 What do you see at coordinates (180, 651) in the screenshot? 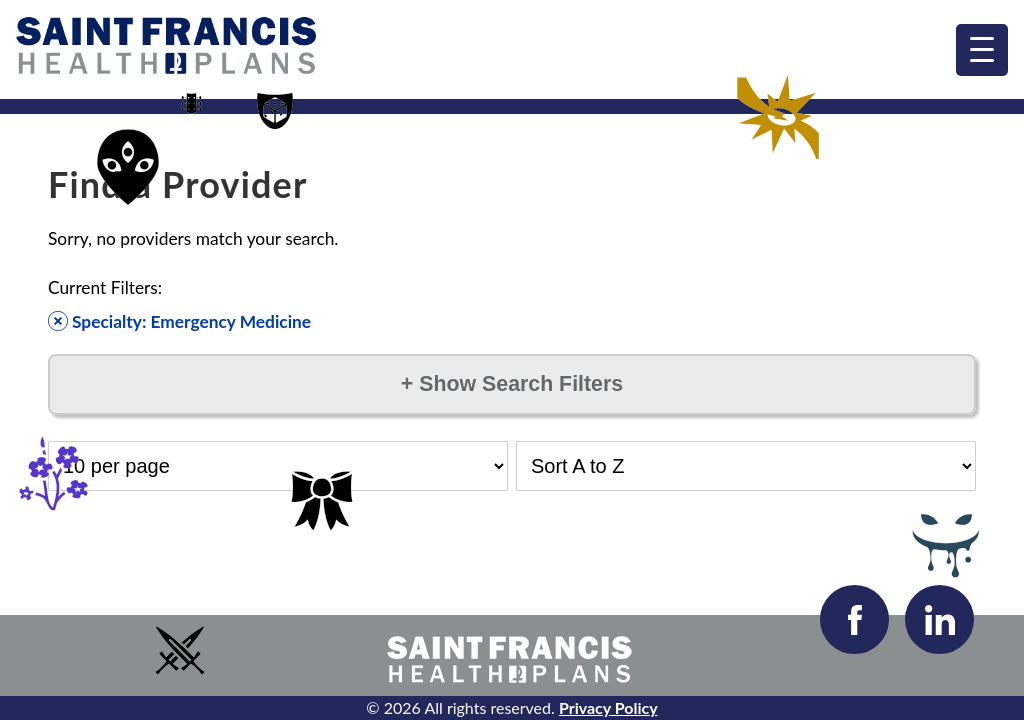
I see `indicates combat or battle mode` at bounding box center [180, 651].